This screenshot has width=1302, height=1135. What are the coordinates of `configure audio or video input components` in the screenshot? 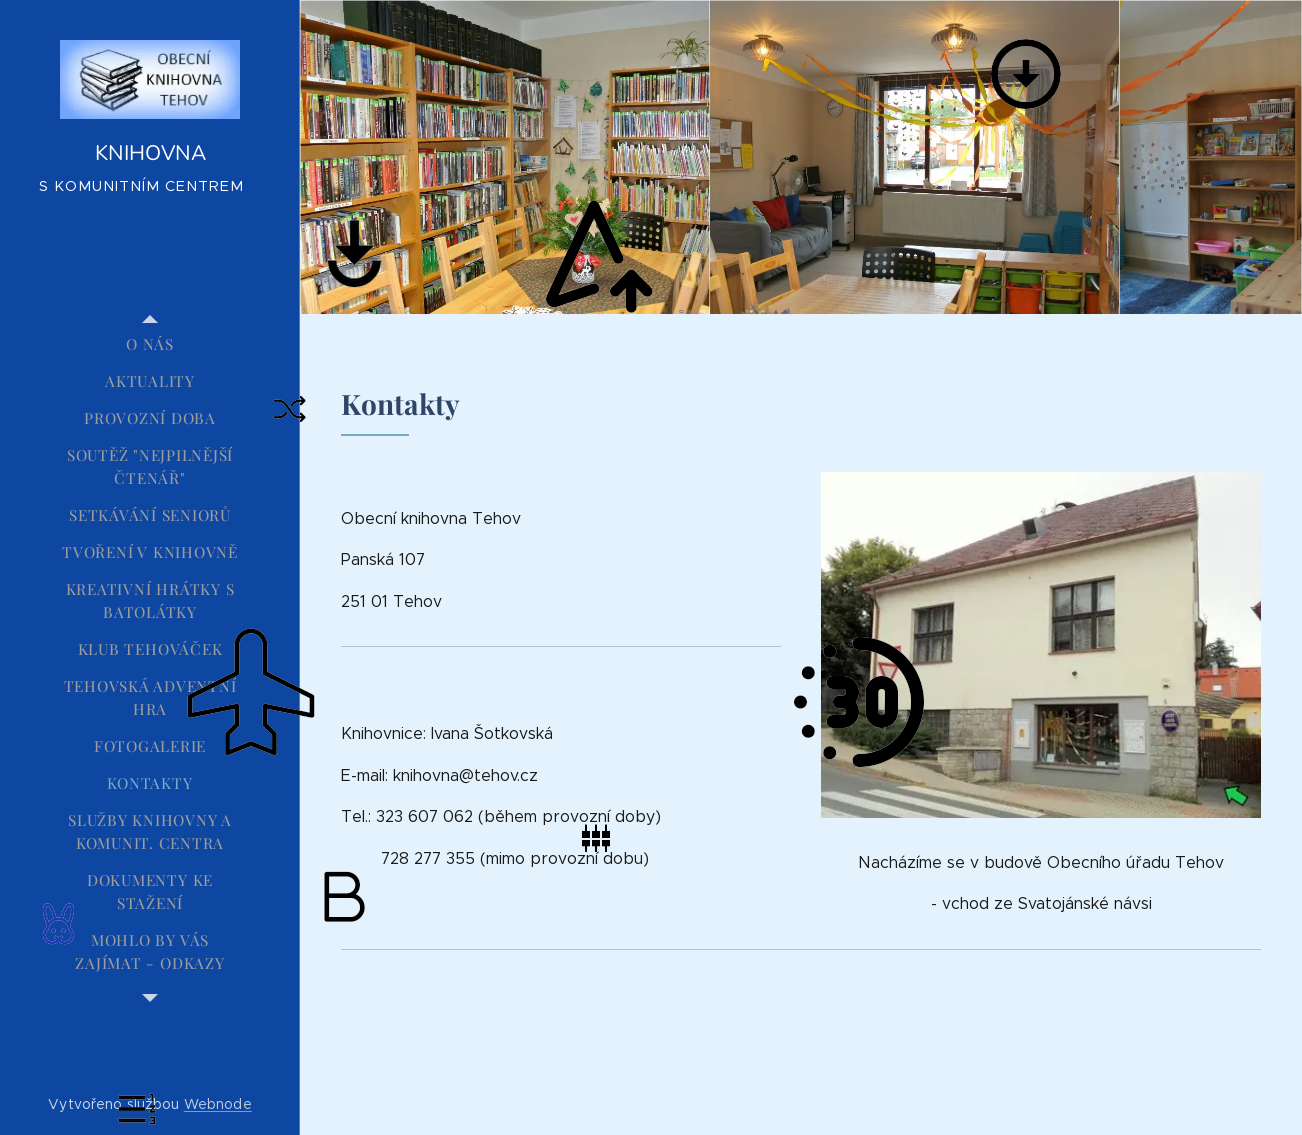 It's located at (596, 838).